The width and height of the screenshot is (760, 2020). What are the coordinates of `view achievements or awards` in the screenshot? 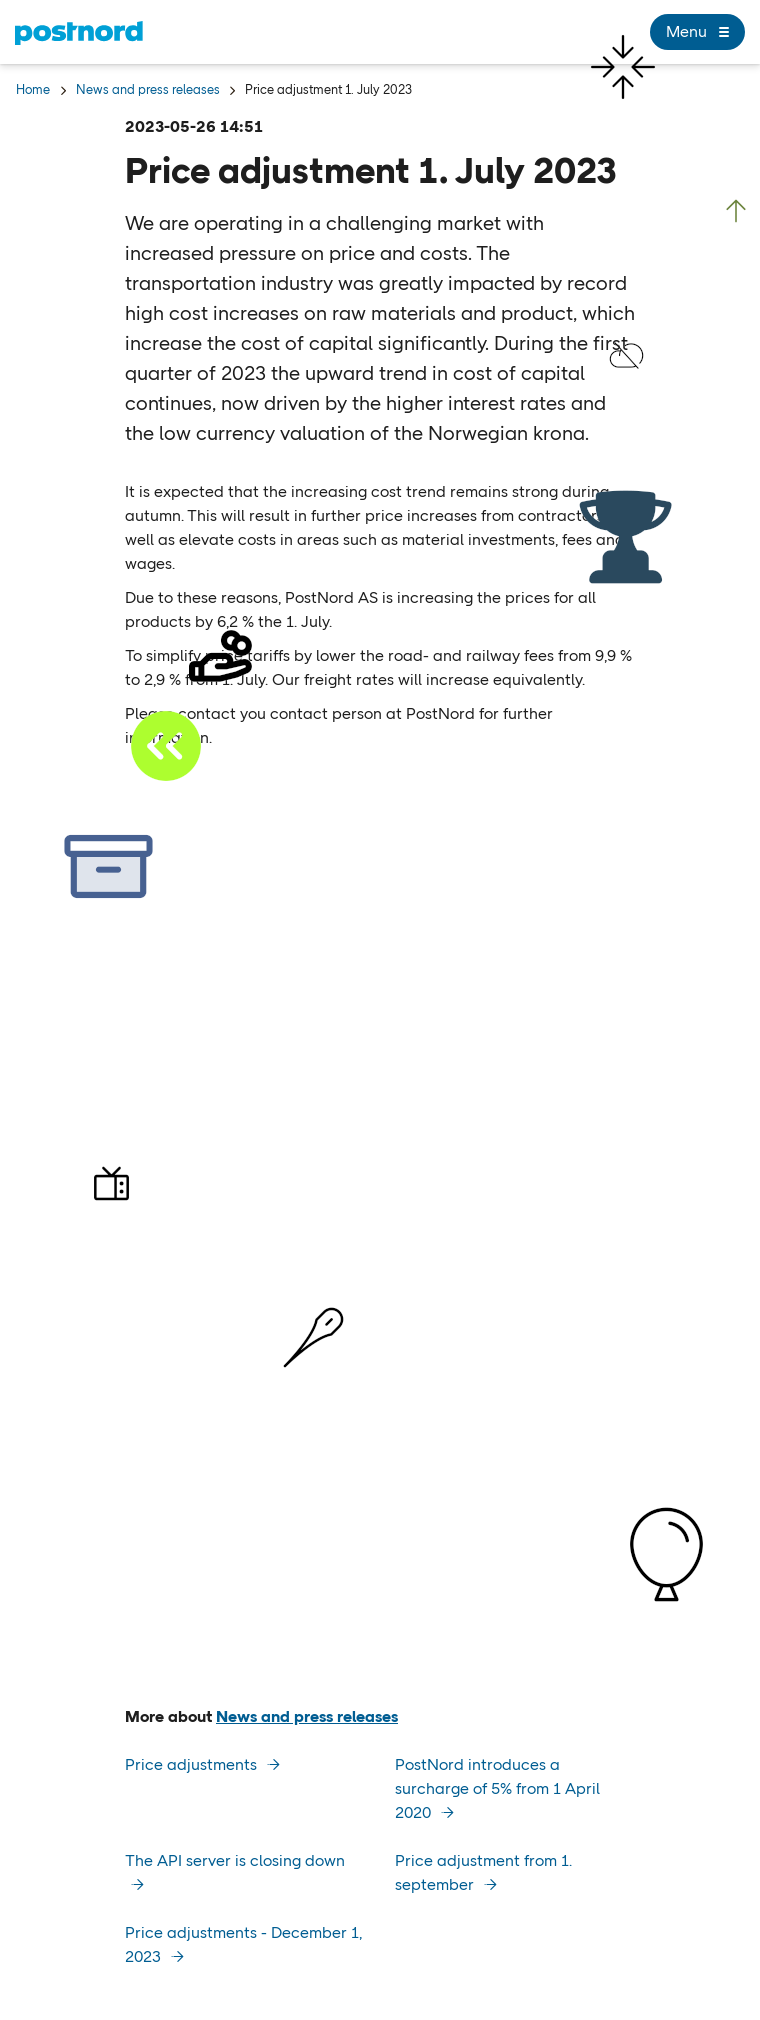 It's located at (626, 537).